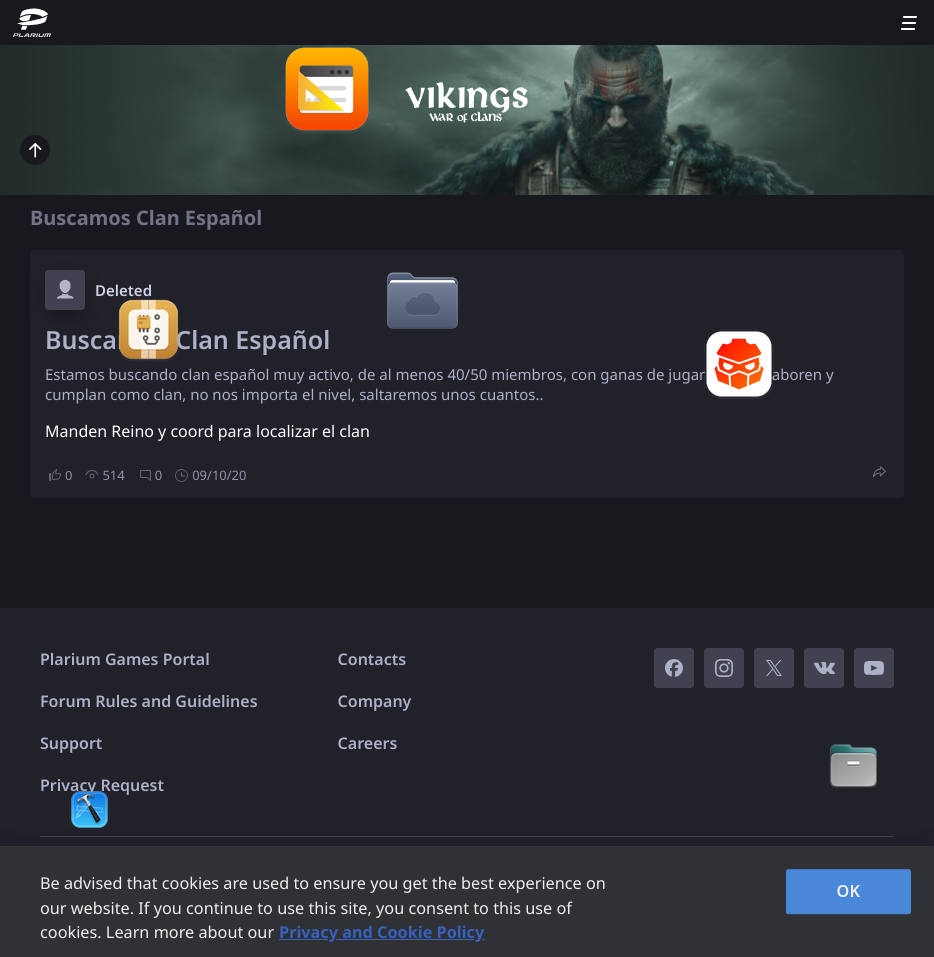 Image resolution: width=934 pixels, height=957 pixels. I want to click on open jockey media player app, so click(89, 809).